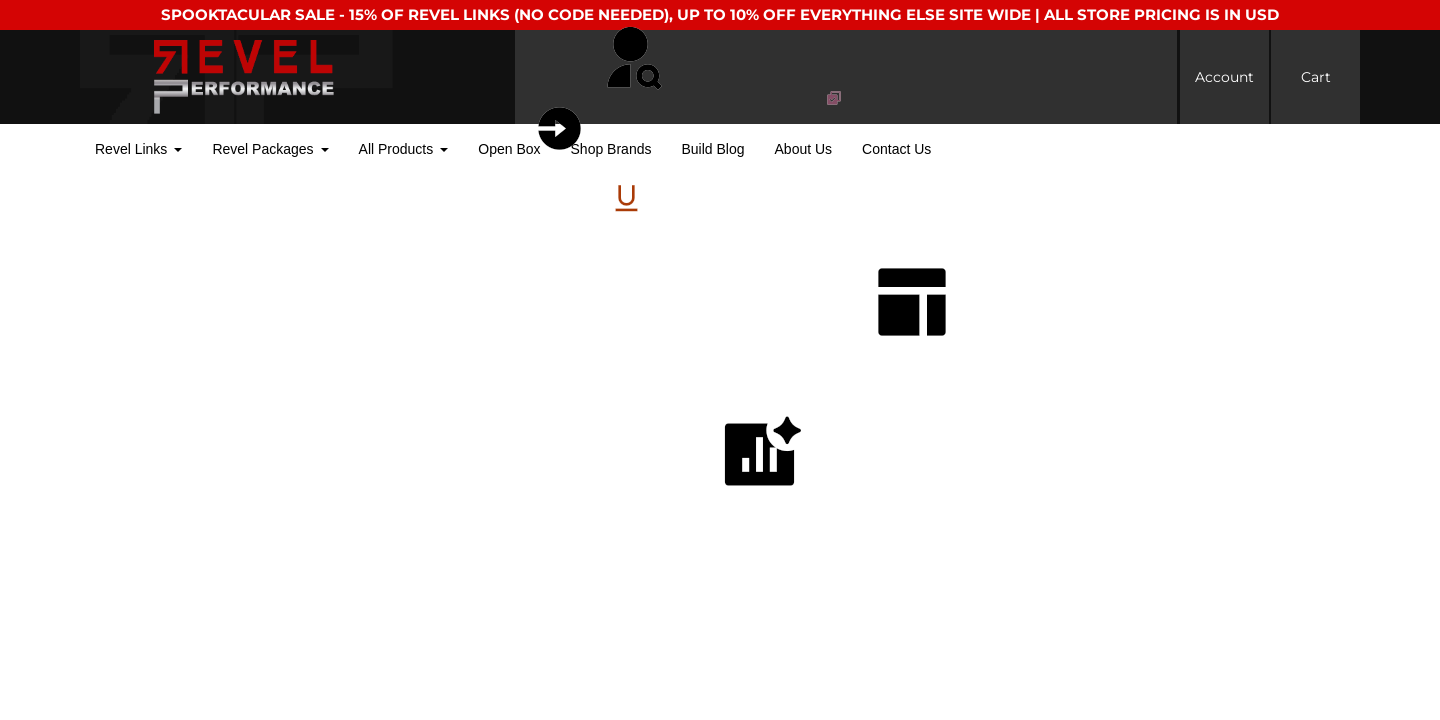  I want to click on switch to grid or layout view, so click(912, 302).